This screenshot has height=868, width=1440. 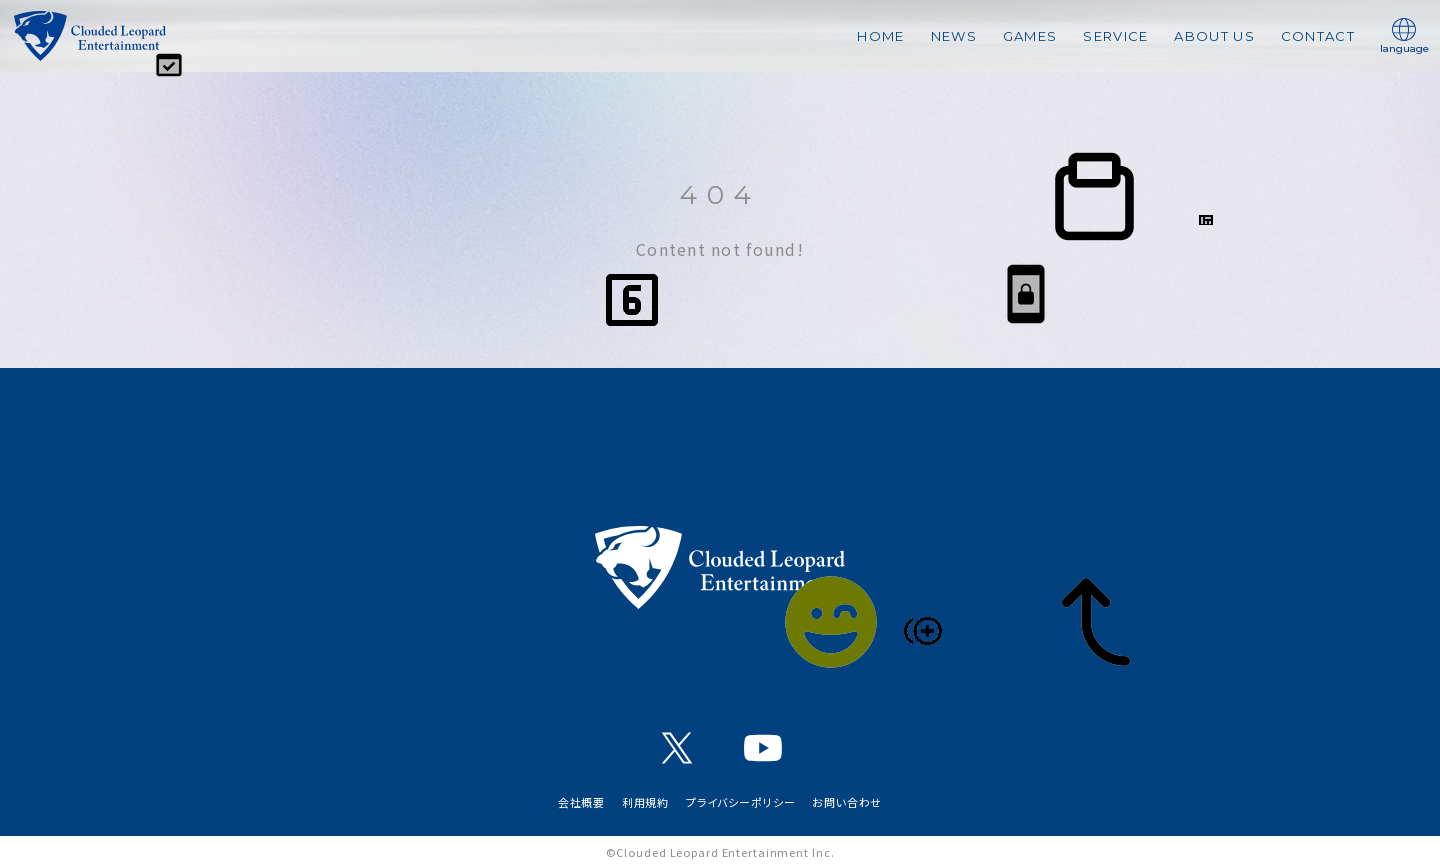 I want to click on switch to quilt or mosaic view layout, so click(x=1205, y=220).